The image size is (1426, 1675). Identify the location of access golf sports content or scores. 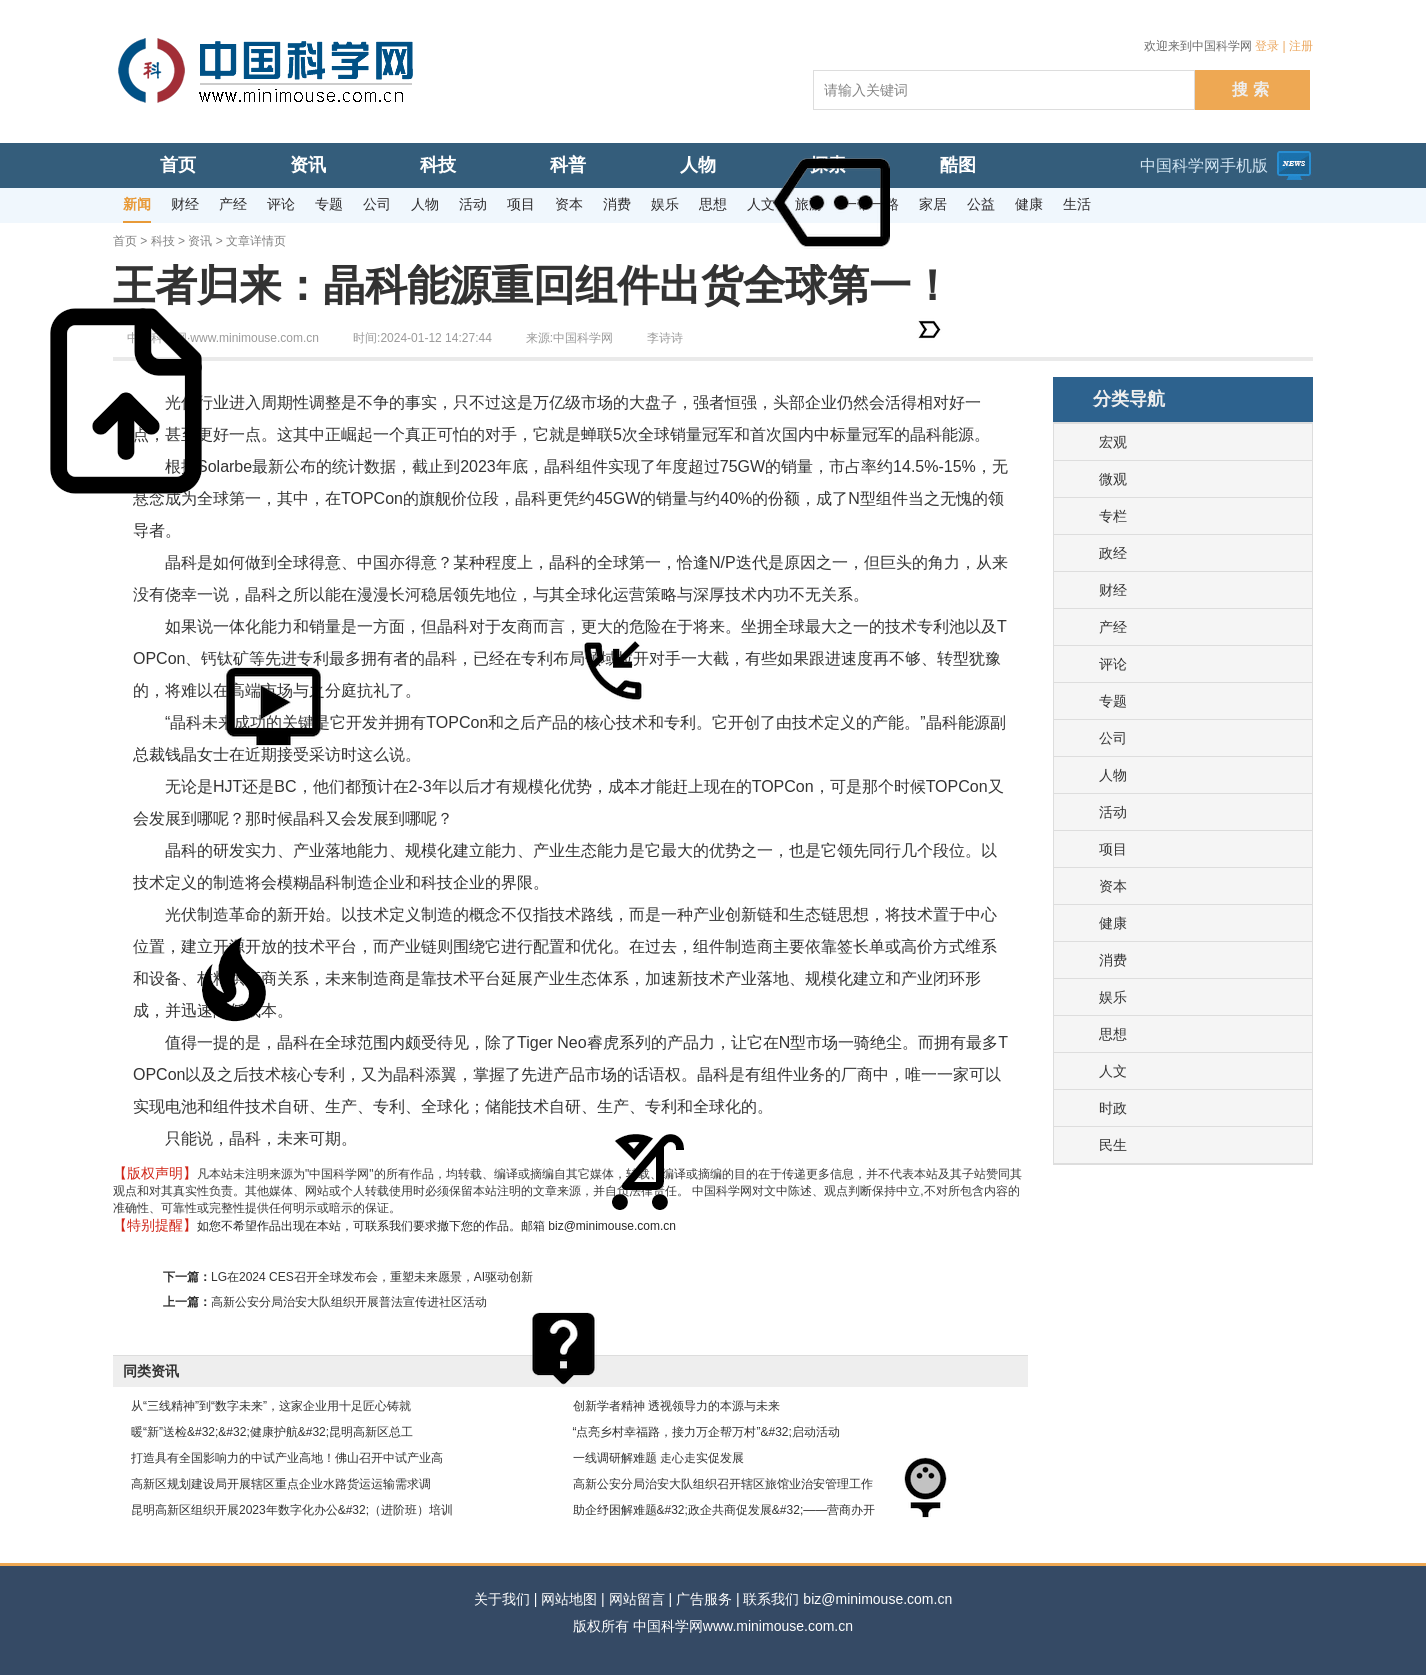
(925, 1487).